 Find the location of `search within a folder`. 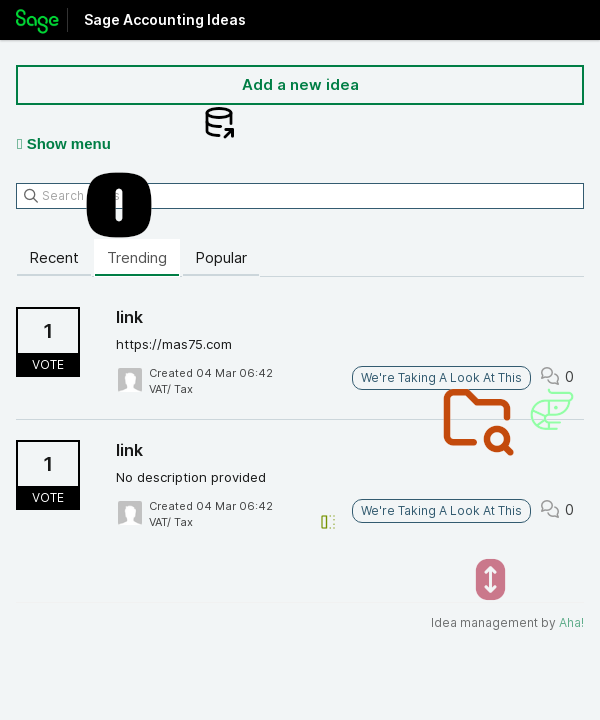

search within a folder is located at coordinates (477, 419).